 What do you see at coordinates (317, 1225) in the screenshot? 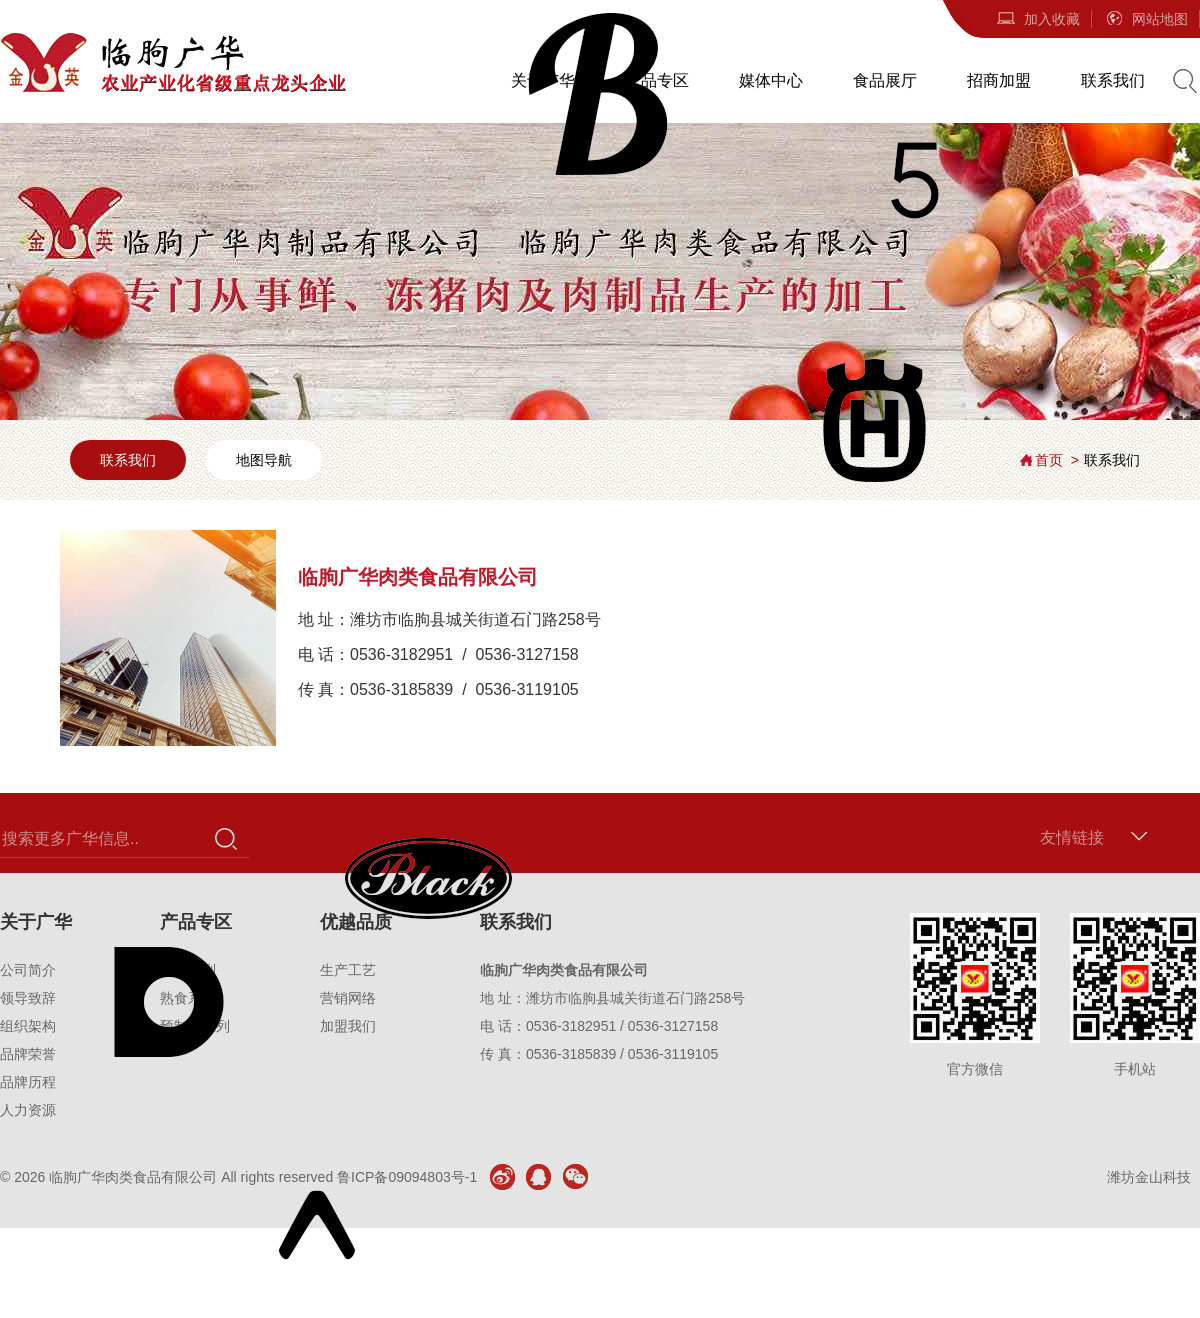
I see `expo development platform logo` at bounding box center [317, 1225].